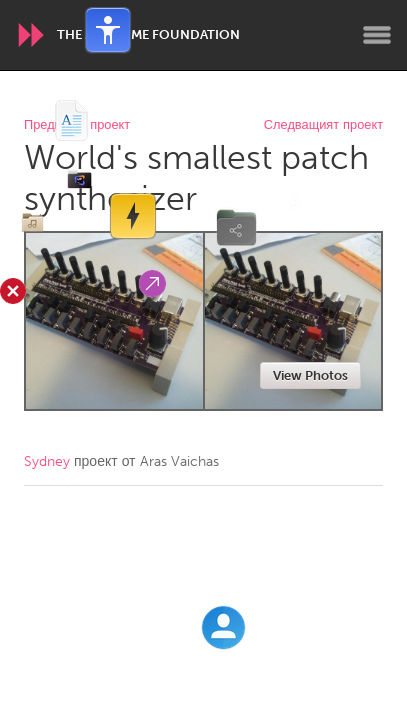 The height and width of the screenshot is (720, 407). I want to click on access power and battery settings, so click(133, 216).